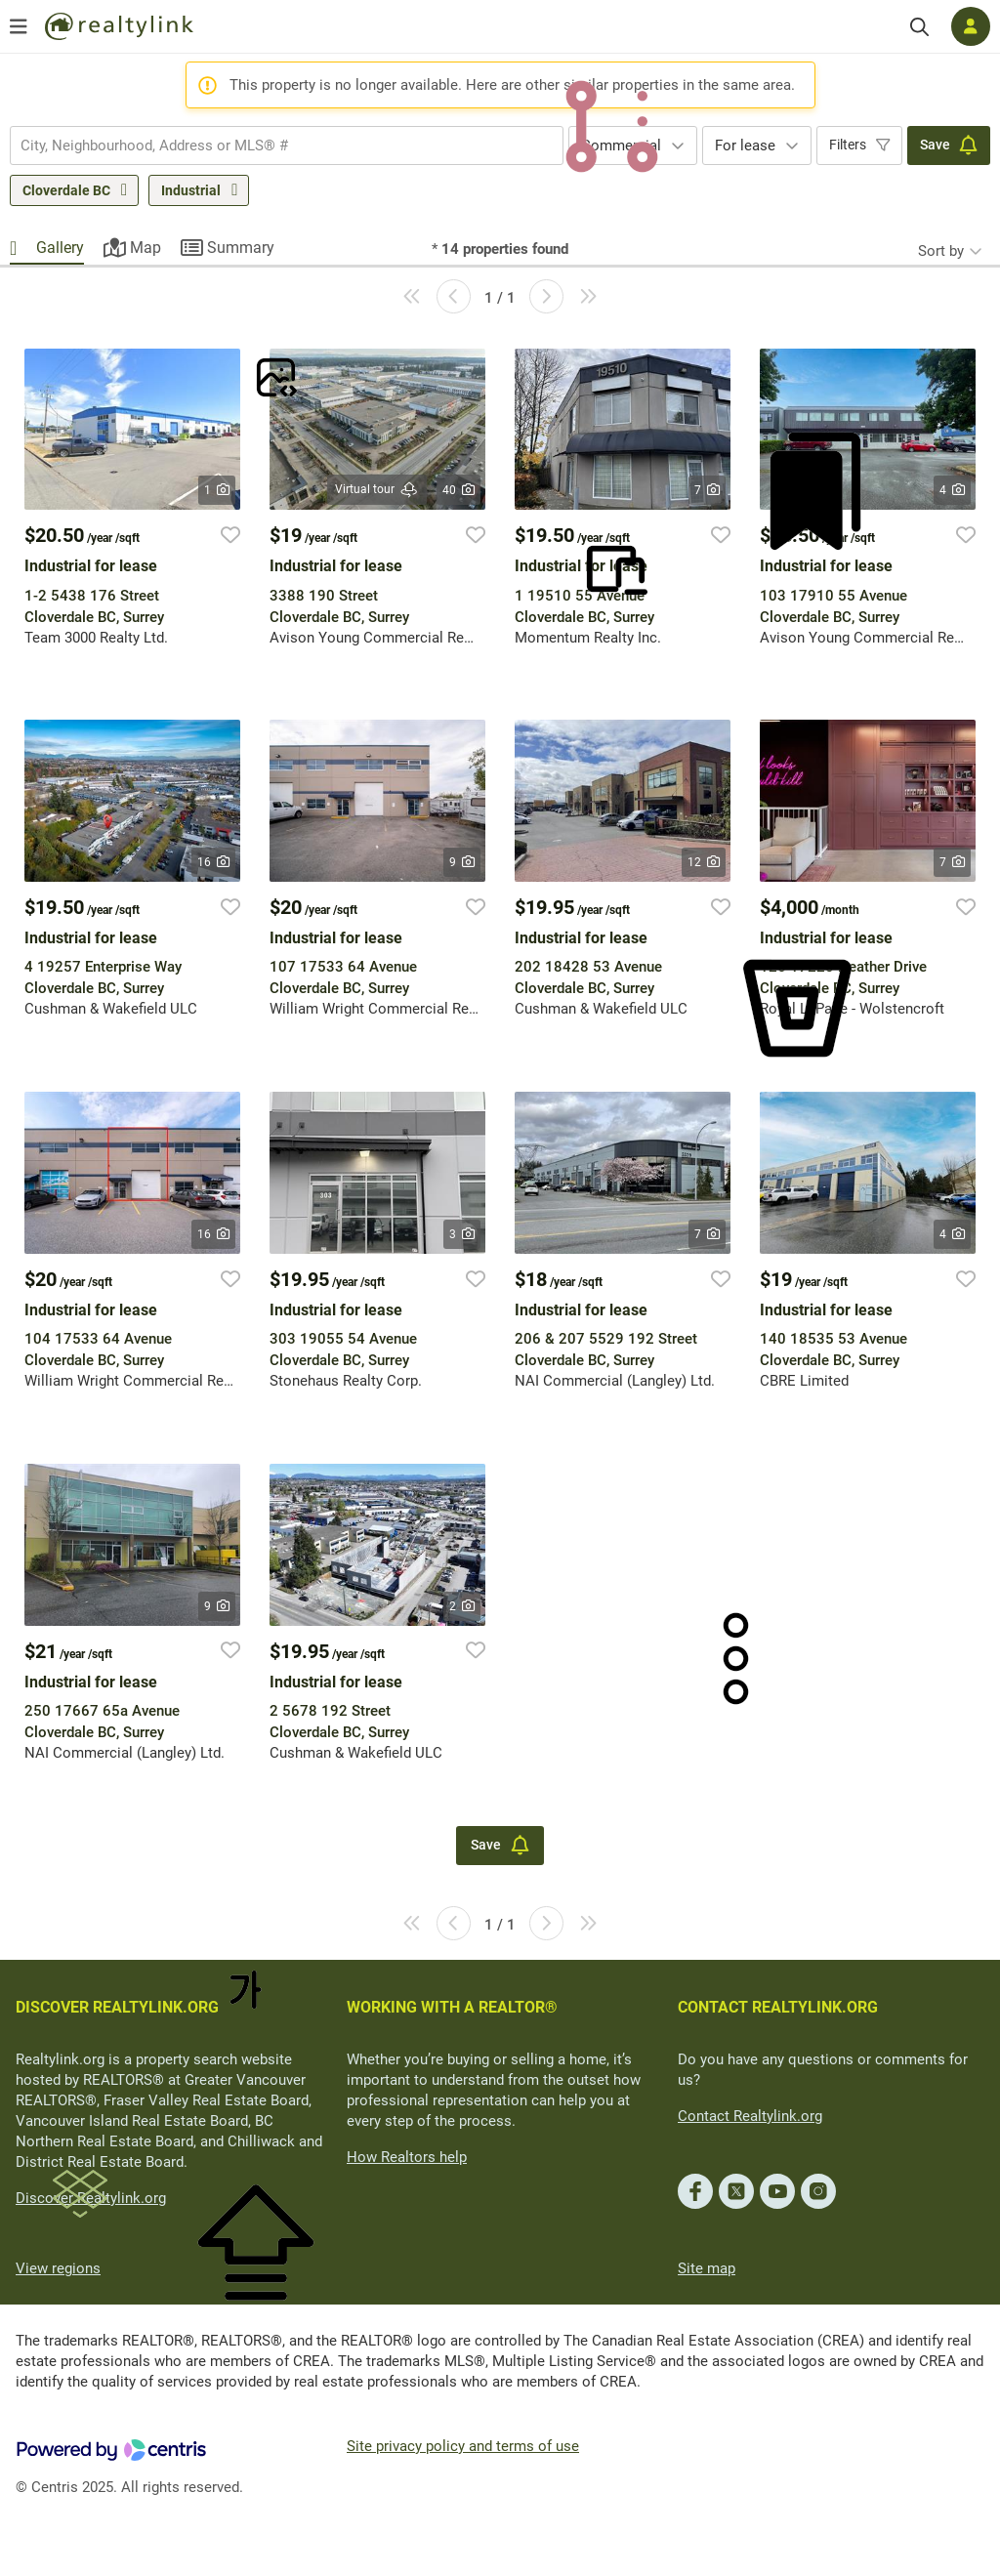 The width and height of the screenshot is (1000, 2576). What do you see at coordinates (735, 1658) in the screenshot?
I see `open more options menu` at bounding box center [735, 1658].